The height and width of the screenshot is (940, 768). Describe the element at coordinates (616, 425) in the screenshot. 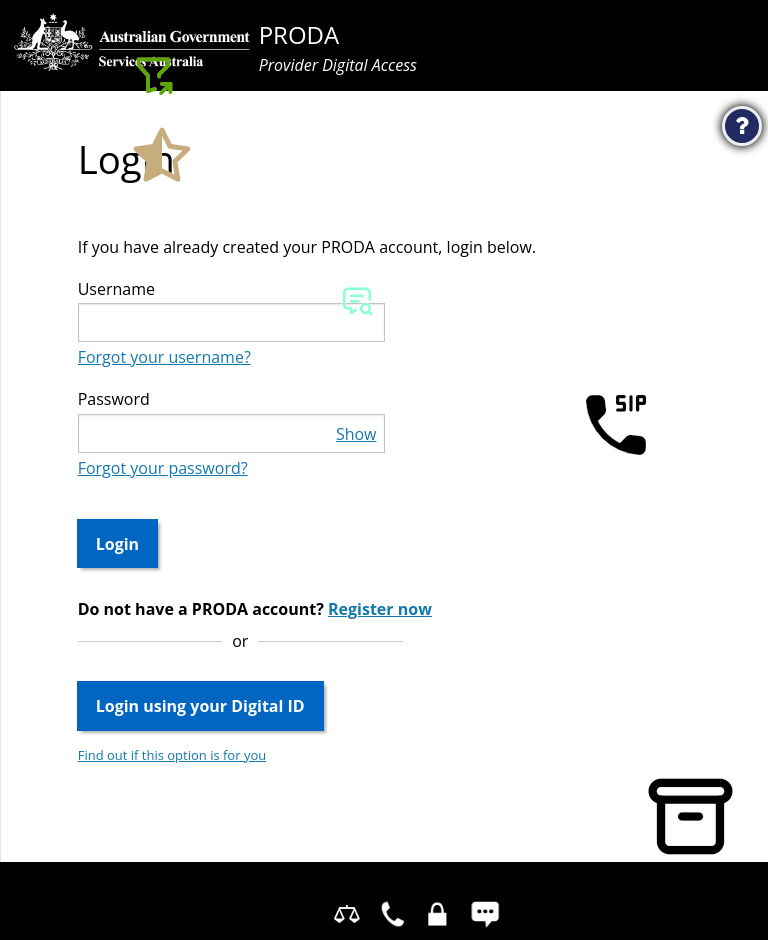

I see `make a SIP (internet) phone call` at that location.